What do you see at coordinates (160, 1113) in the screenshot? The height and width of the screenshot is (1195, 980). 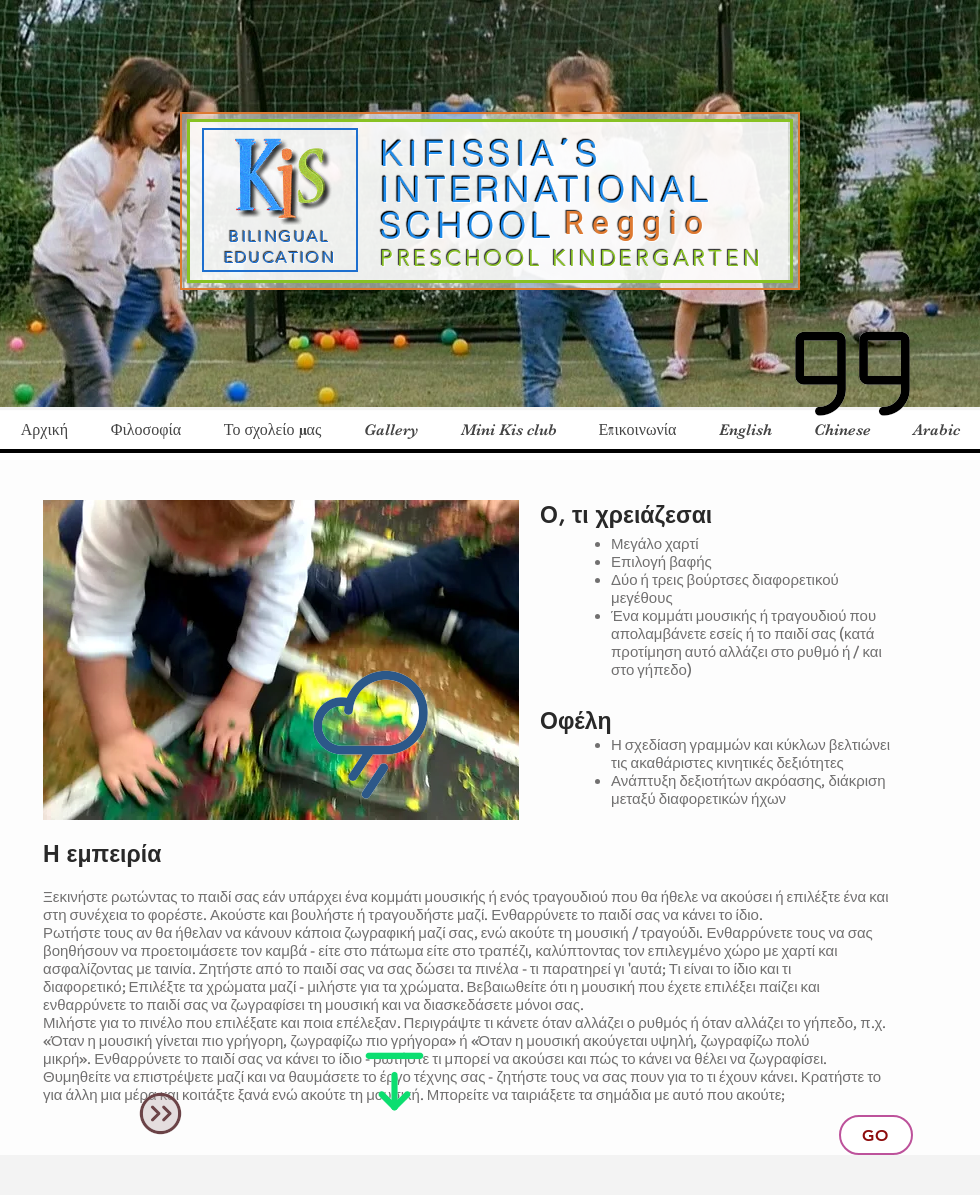 I see `skip forward or advance to the next item` at bounding box center [160, 1113].